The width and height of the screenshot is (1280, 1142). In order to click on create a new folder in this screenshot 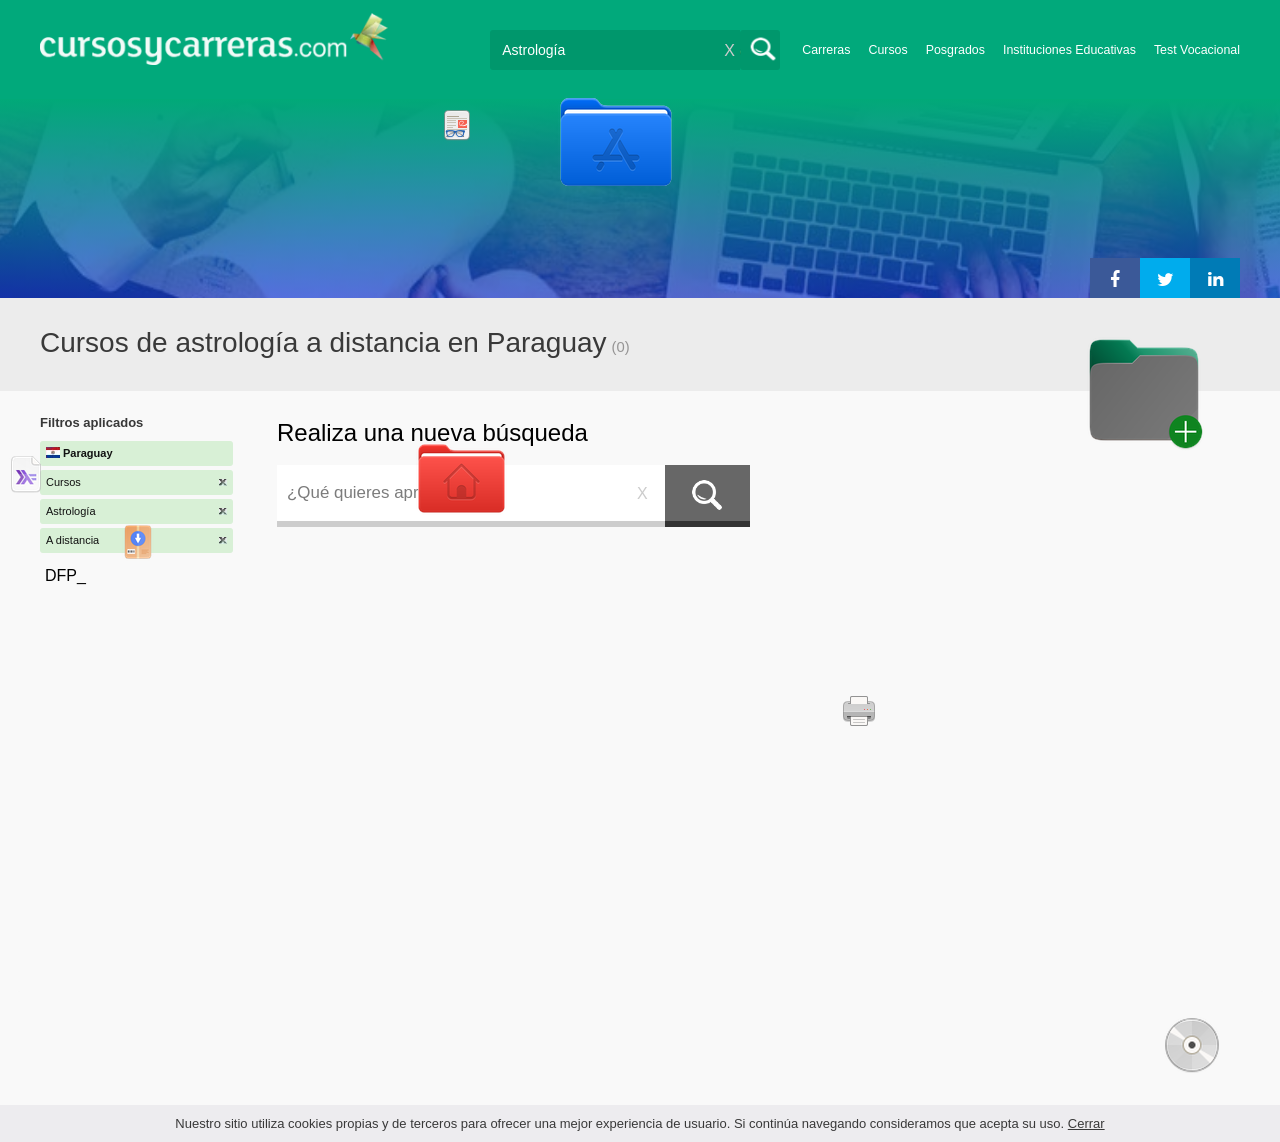, I will do `click(1144, 390)`.